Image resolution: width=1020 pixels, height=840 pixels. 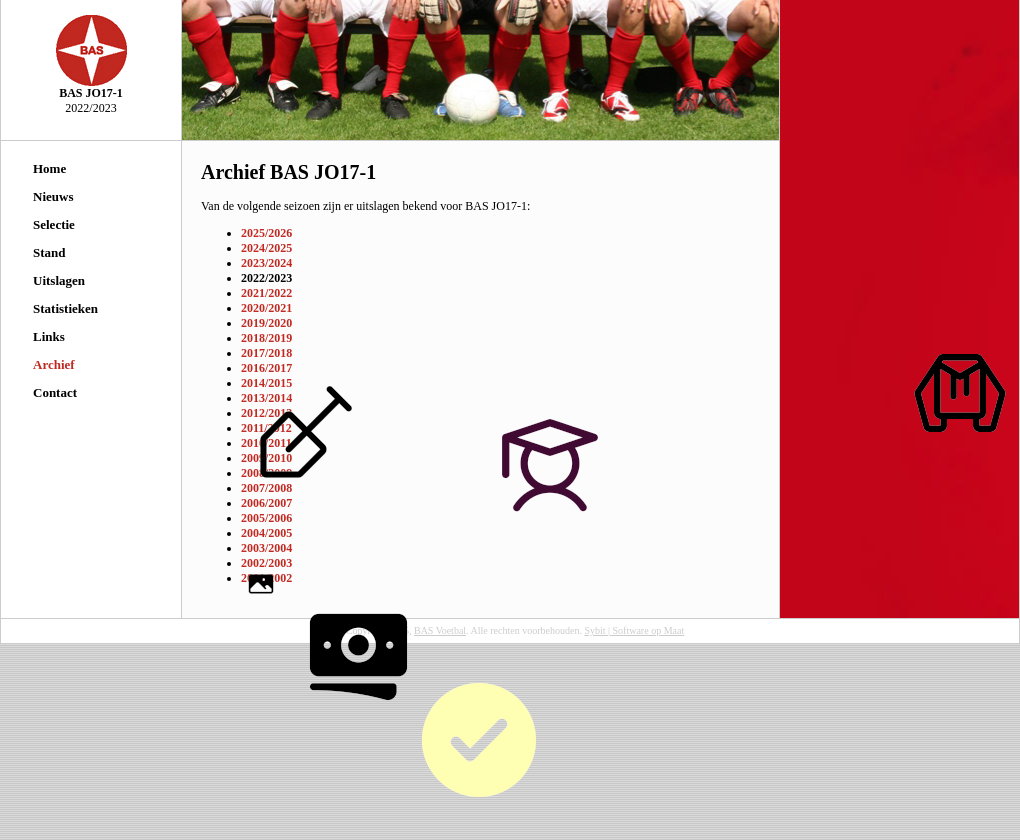 I want to click on view student profile, so click(x=550, y=467).